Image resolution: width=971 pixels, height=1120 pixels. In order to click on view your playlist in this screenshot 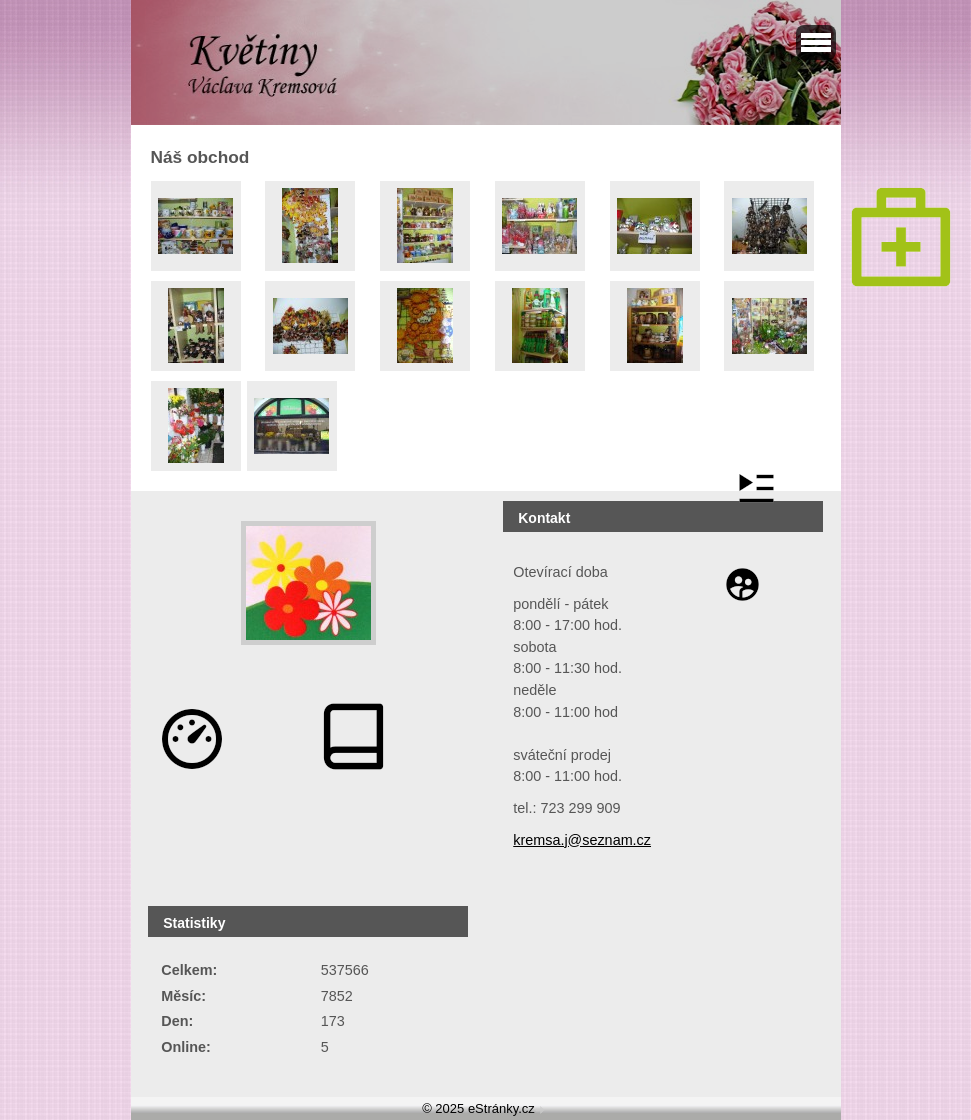, I will do `click(756, 488)`.